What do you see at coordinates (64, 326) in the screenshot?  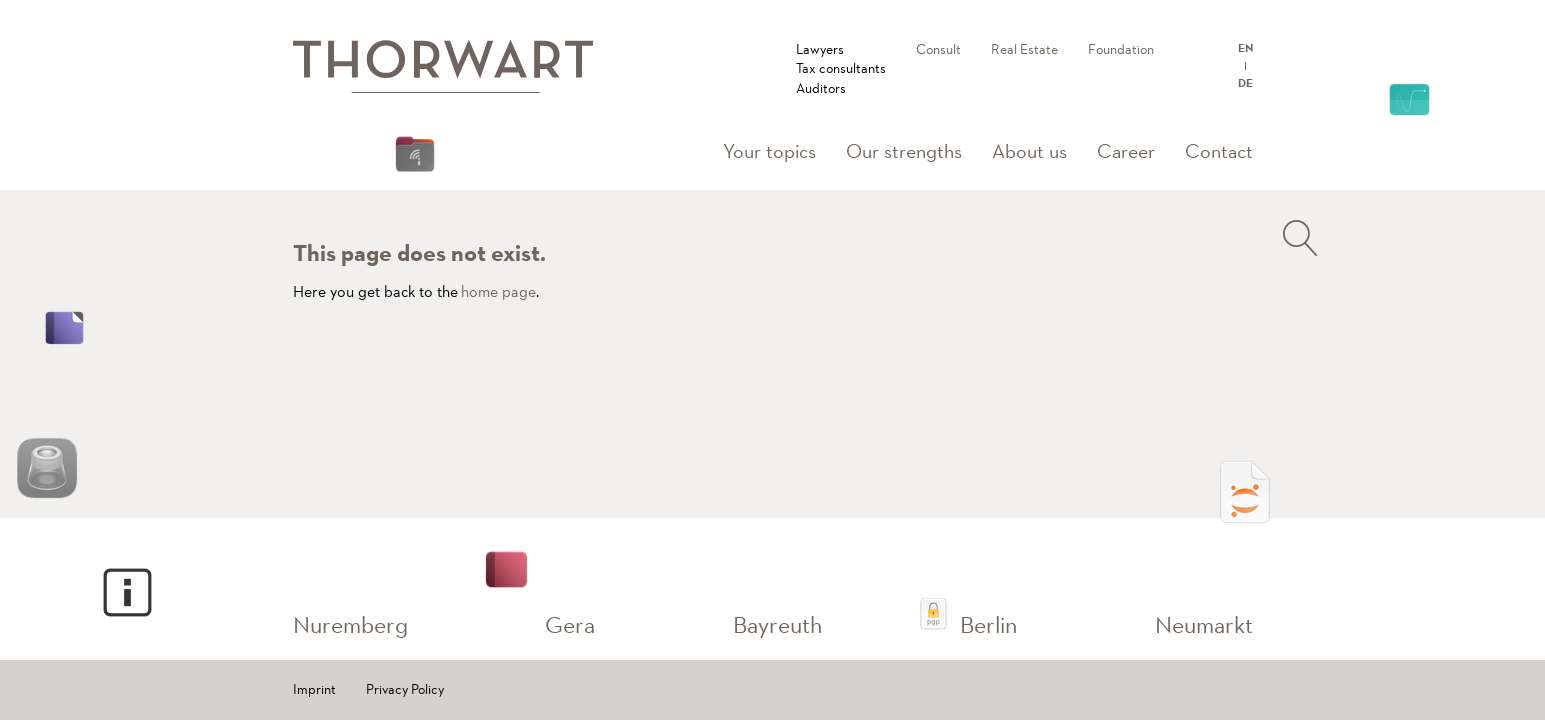 I see `change your desktop wallpaper` at bounding box center [64, 326].